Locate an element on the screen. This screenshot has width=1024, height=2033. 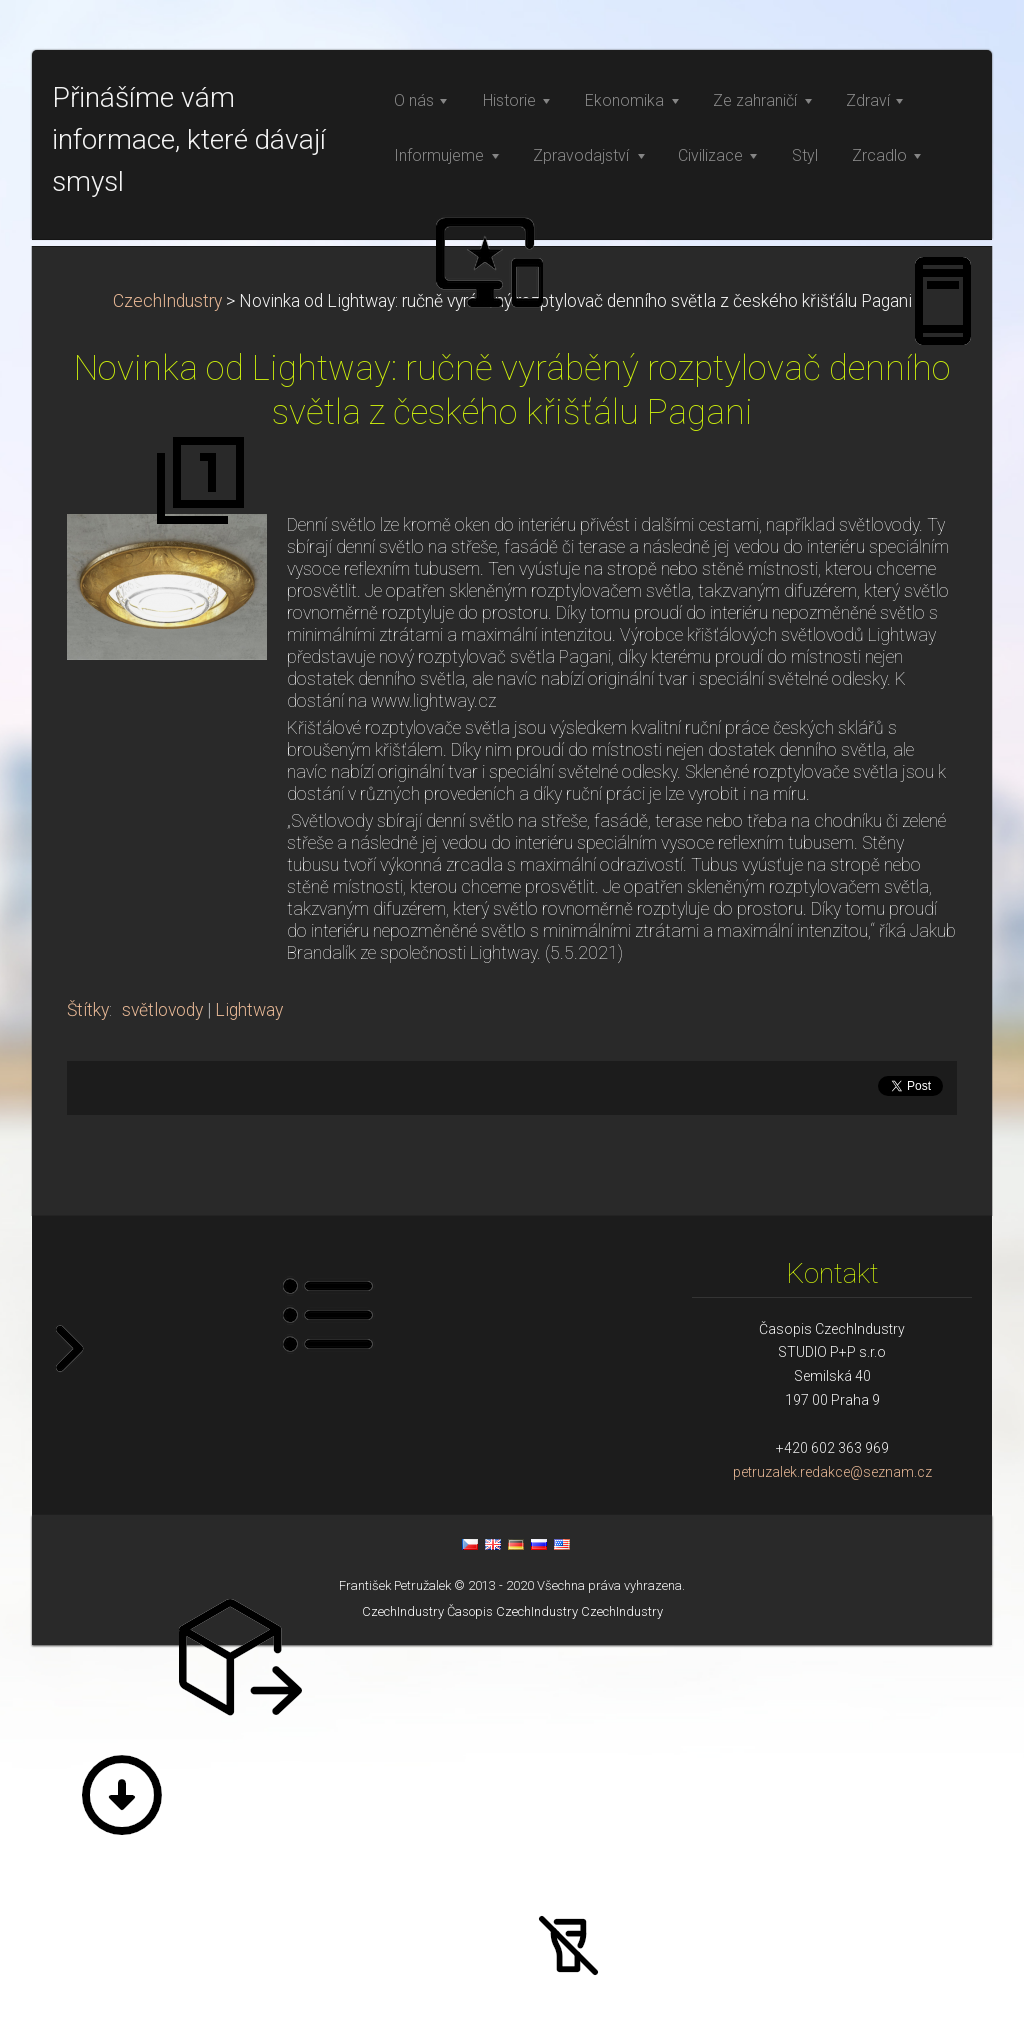
view mobile ad placements is located at coordinates (943, 301).